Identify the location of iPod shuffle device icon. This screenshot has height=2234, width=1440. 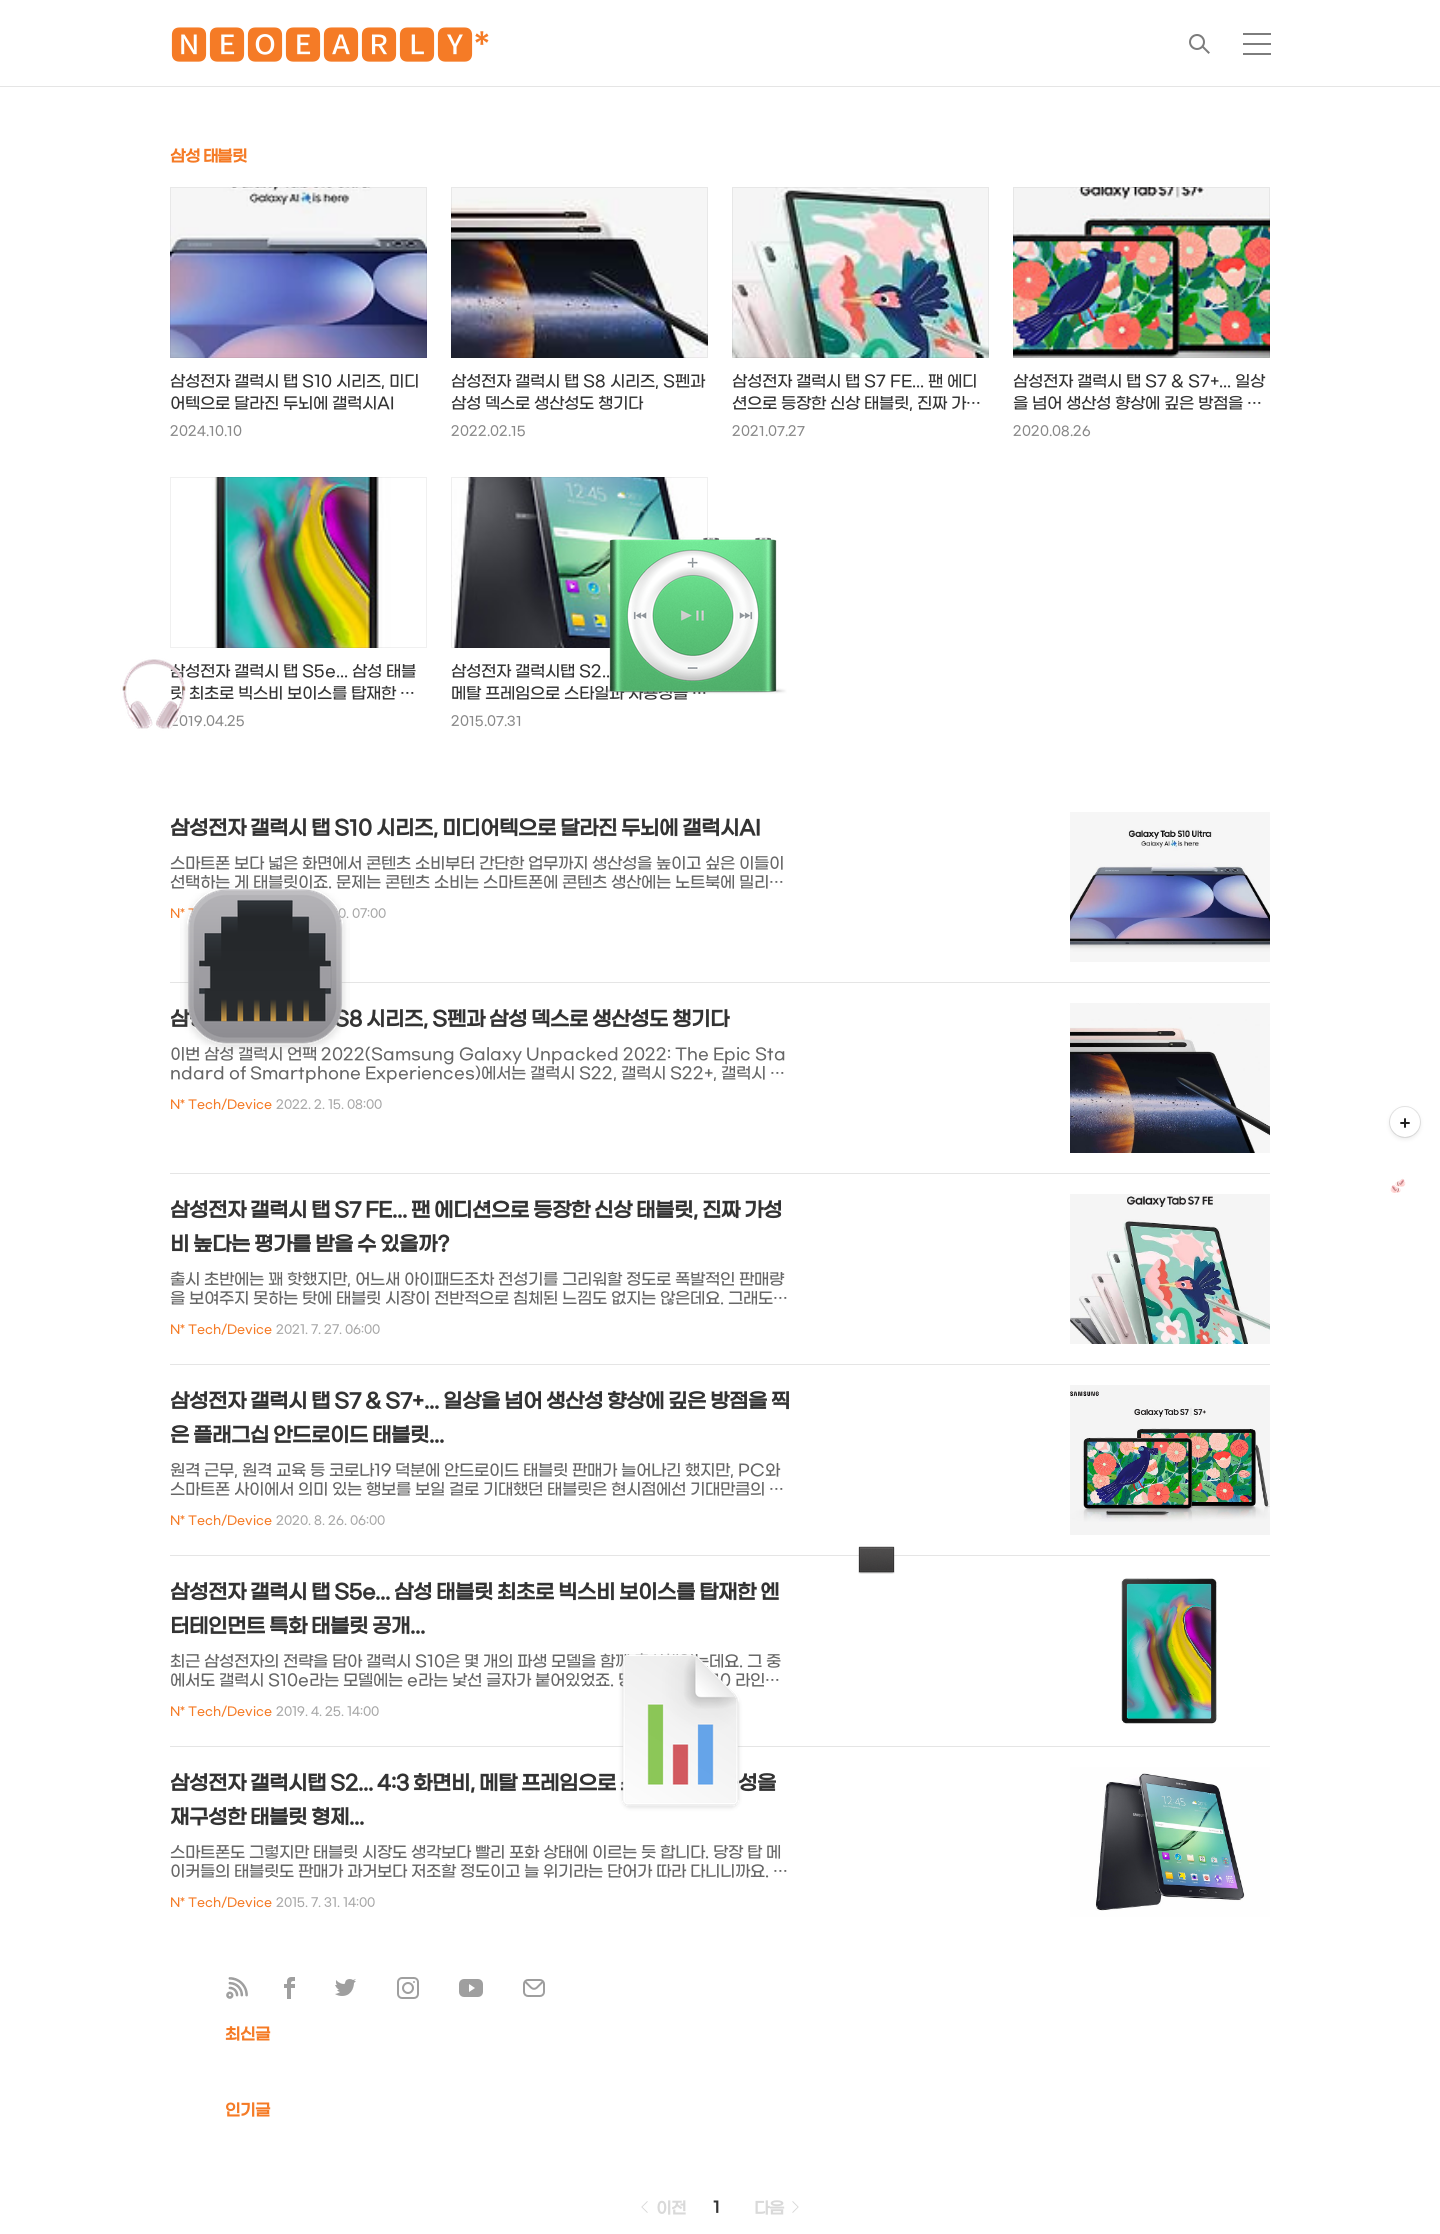
(693, 615).